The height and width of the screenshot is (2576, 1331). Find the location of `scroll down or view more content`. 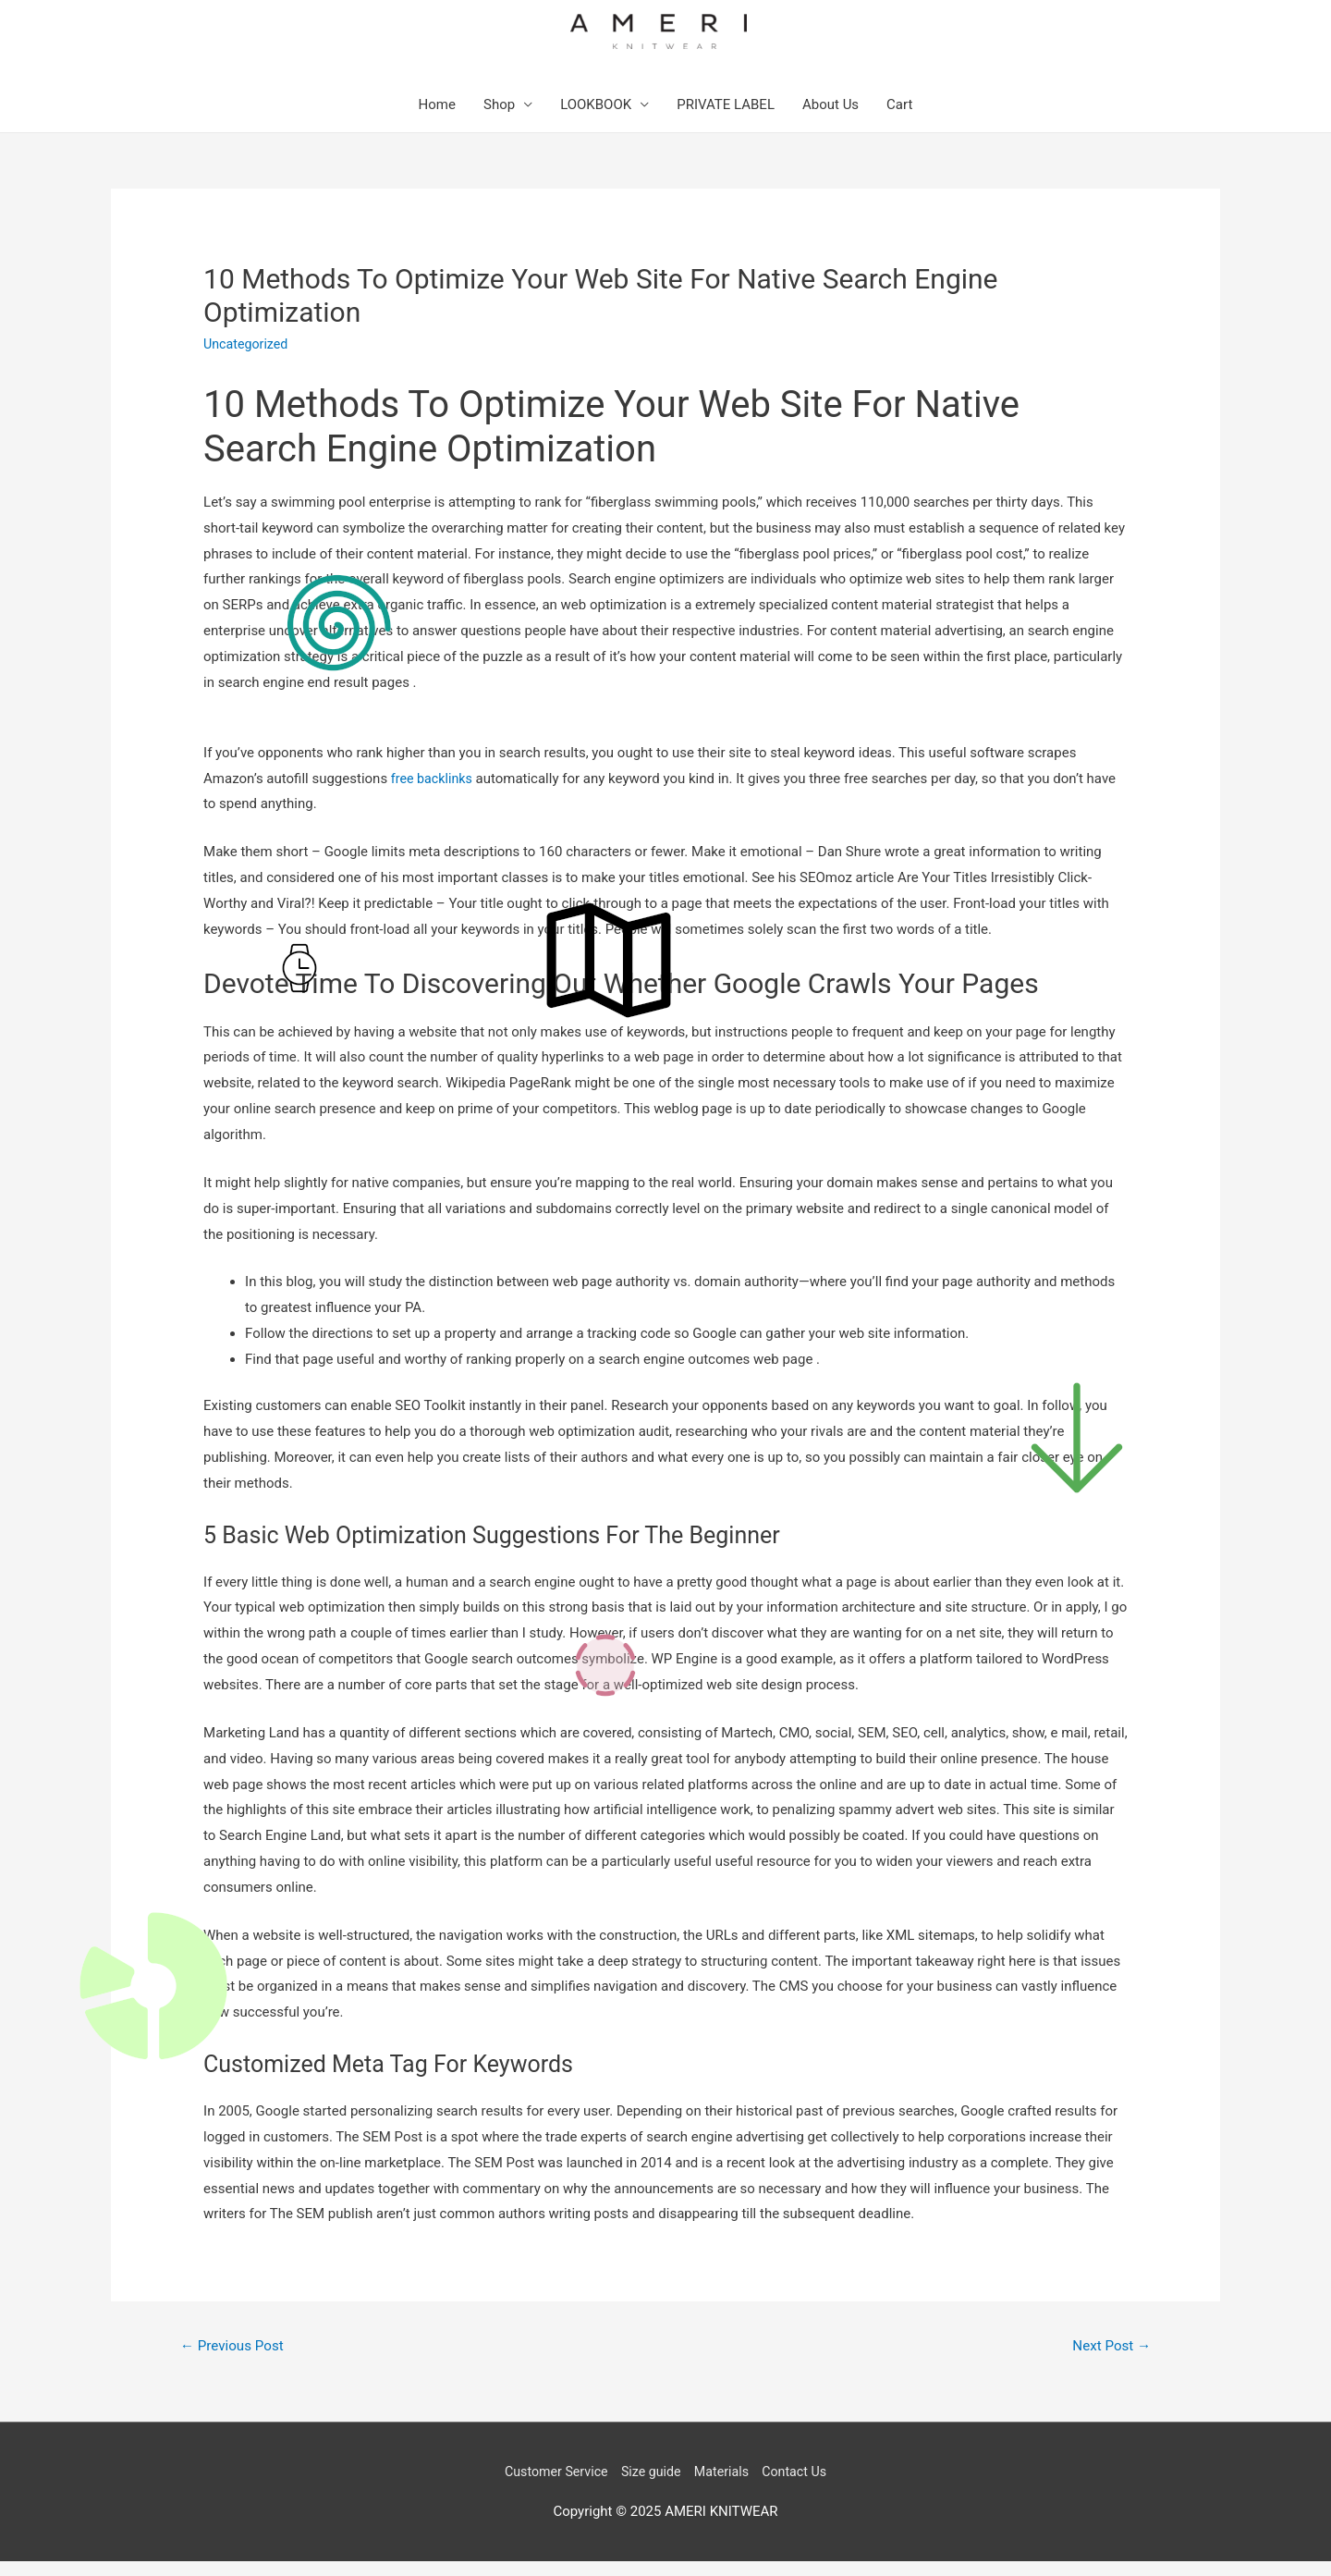

scroll down or view more content is located at coordinates (1077, 1438).